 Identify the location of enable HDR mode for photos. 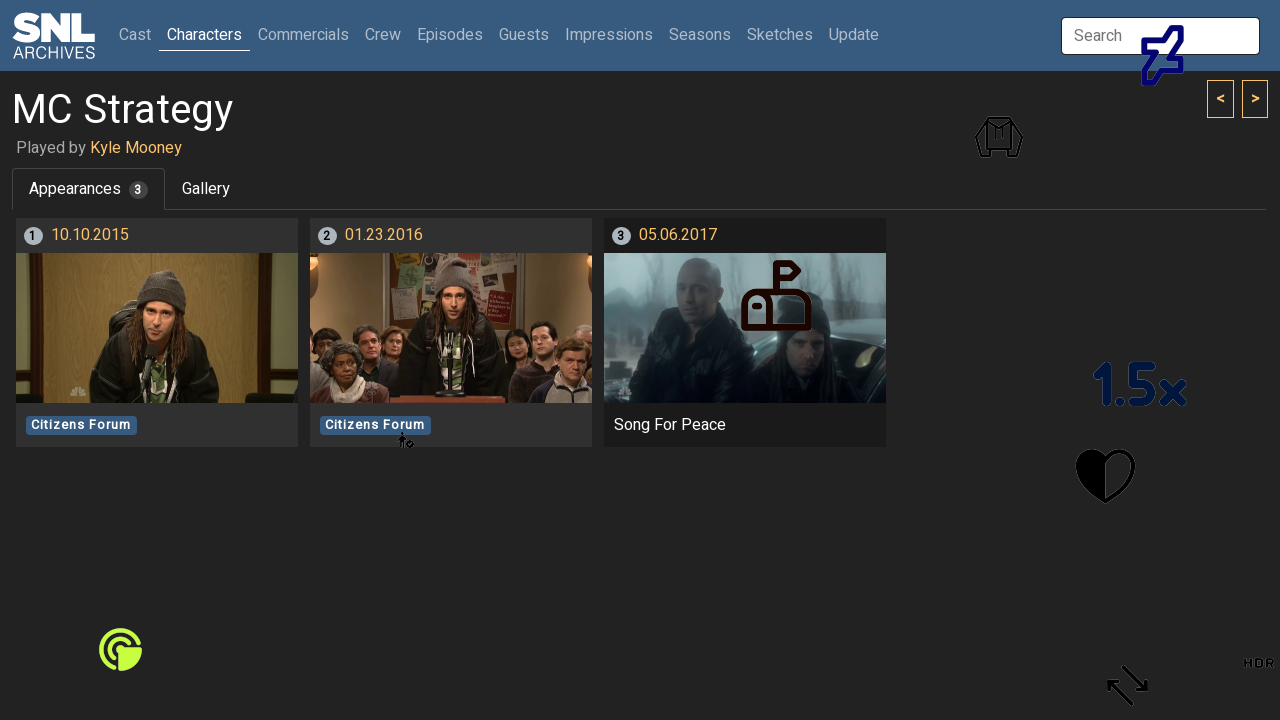
(1259, 663).